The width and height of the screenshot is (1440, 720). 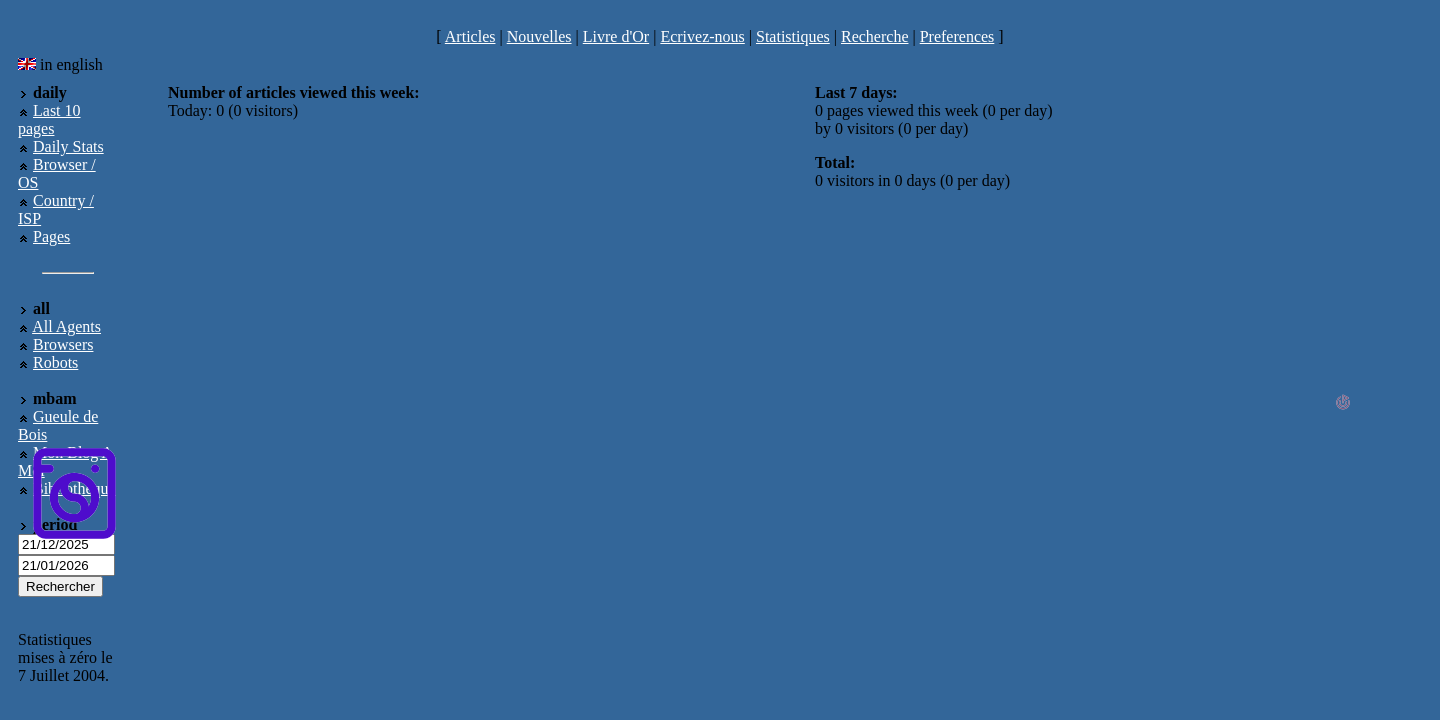 I want to click on set or track a goal, so click(x=1343, y=402).